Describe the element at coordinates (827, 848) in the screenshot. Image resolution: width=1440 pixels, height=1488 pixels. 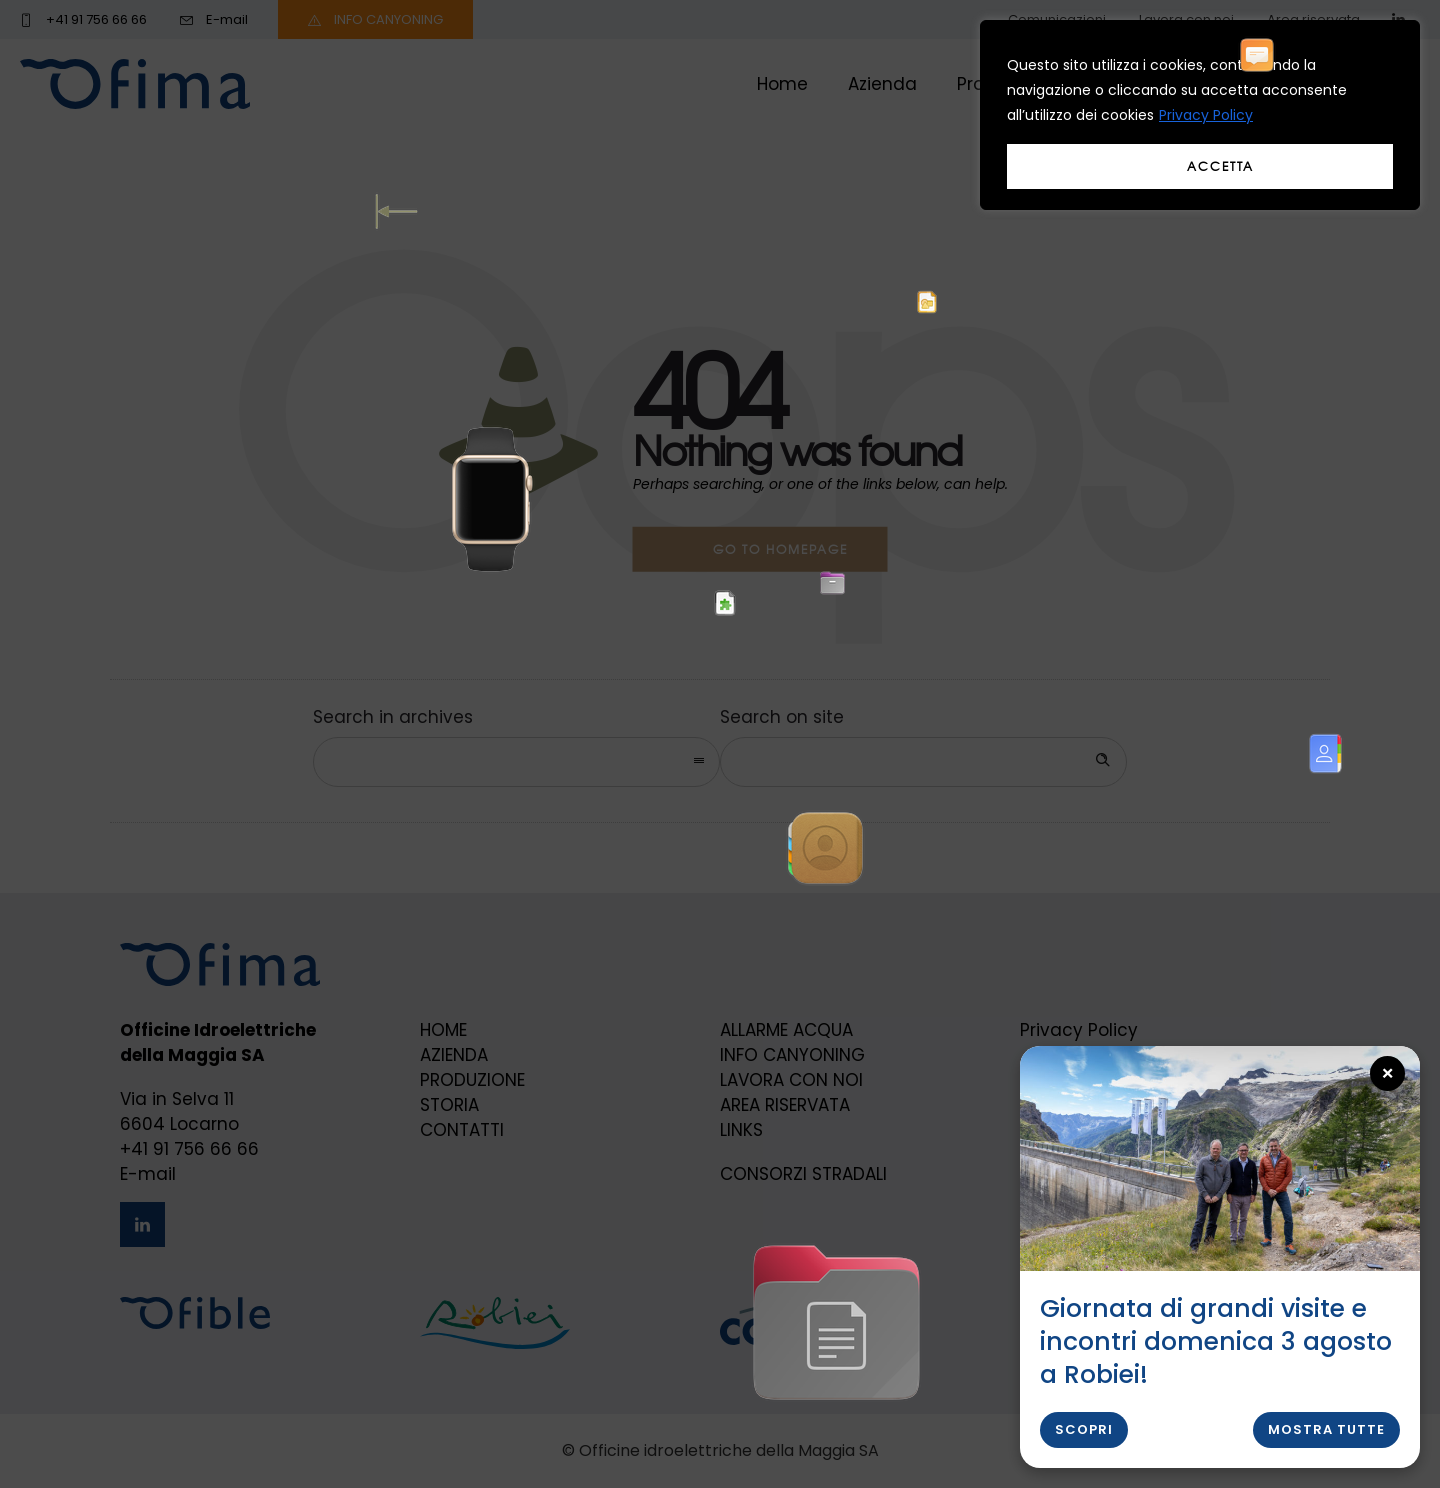
I see `open the contacts app` at that location.